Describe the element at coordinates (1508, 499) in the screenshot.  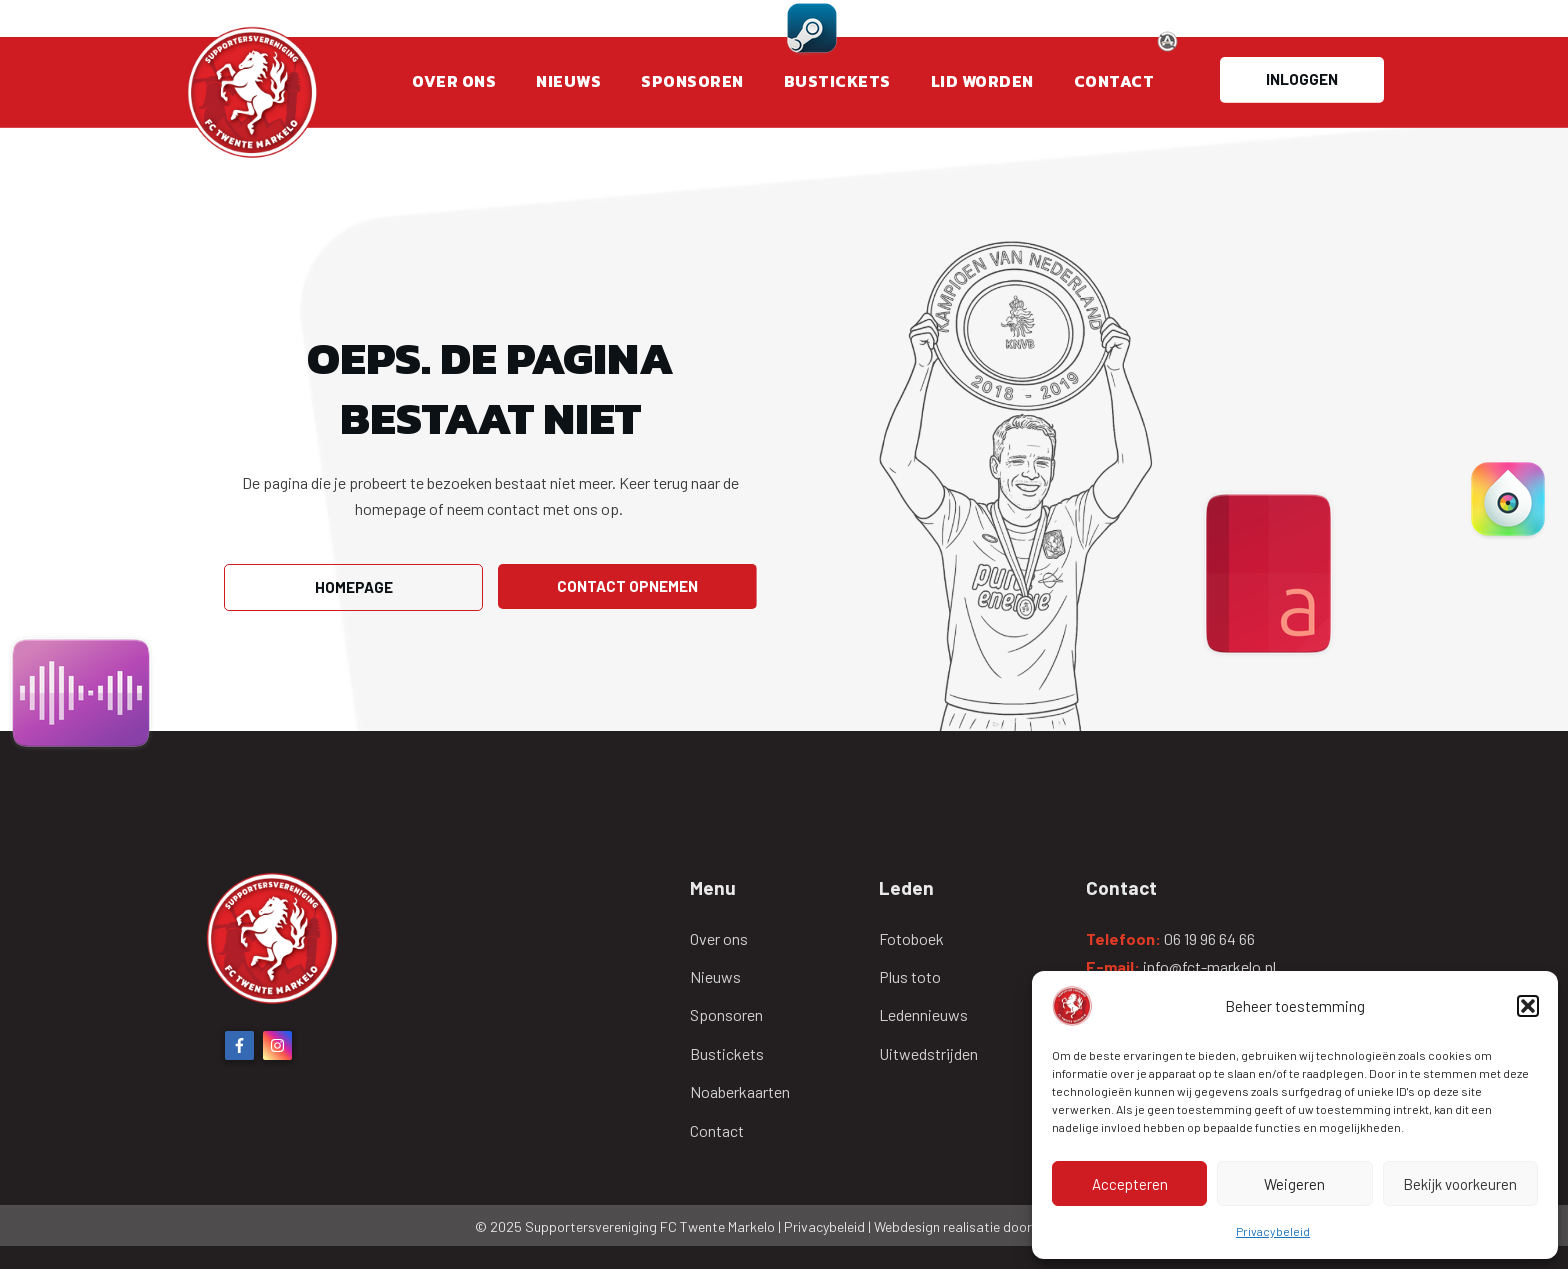
I see `open color preferences settings` at that location.